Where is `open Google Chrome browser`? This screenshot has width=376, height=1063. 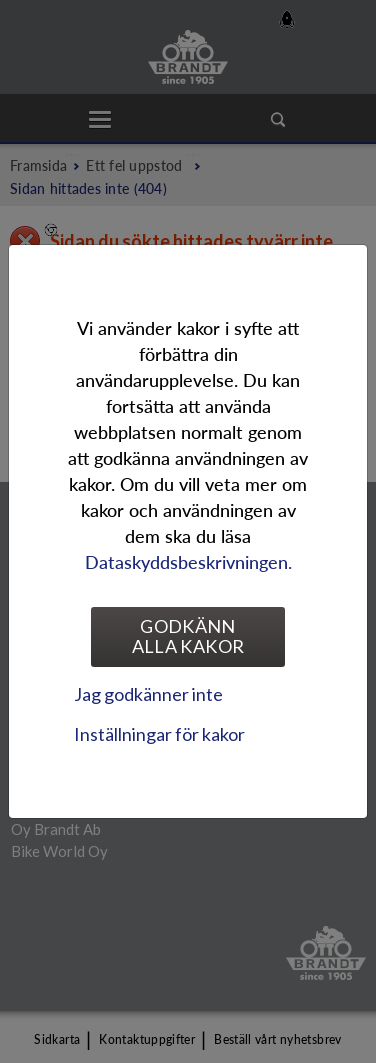
open Google Chrome browser is located at coordinates (51, 230).